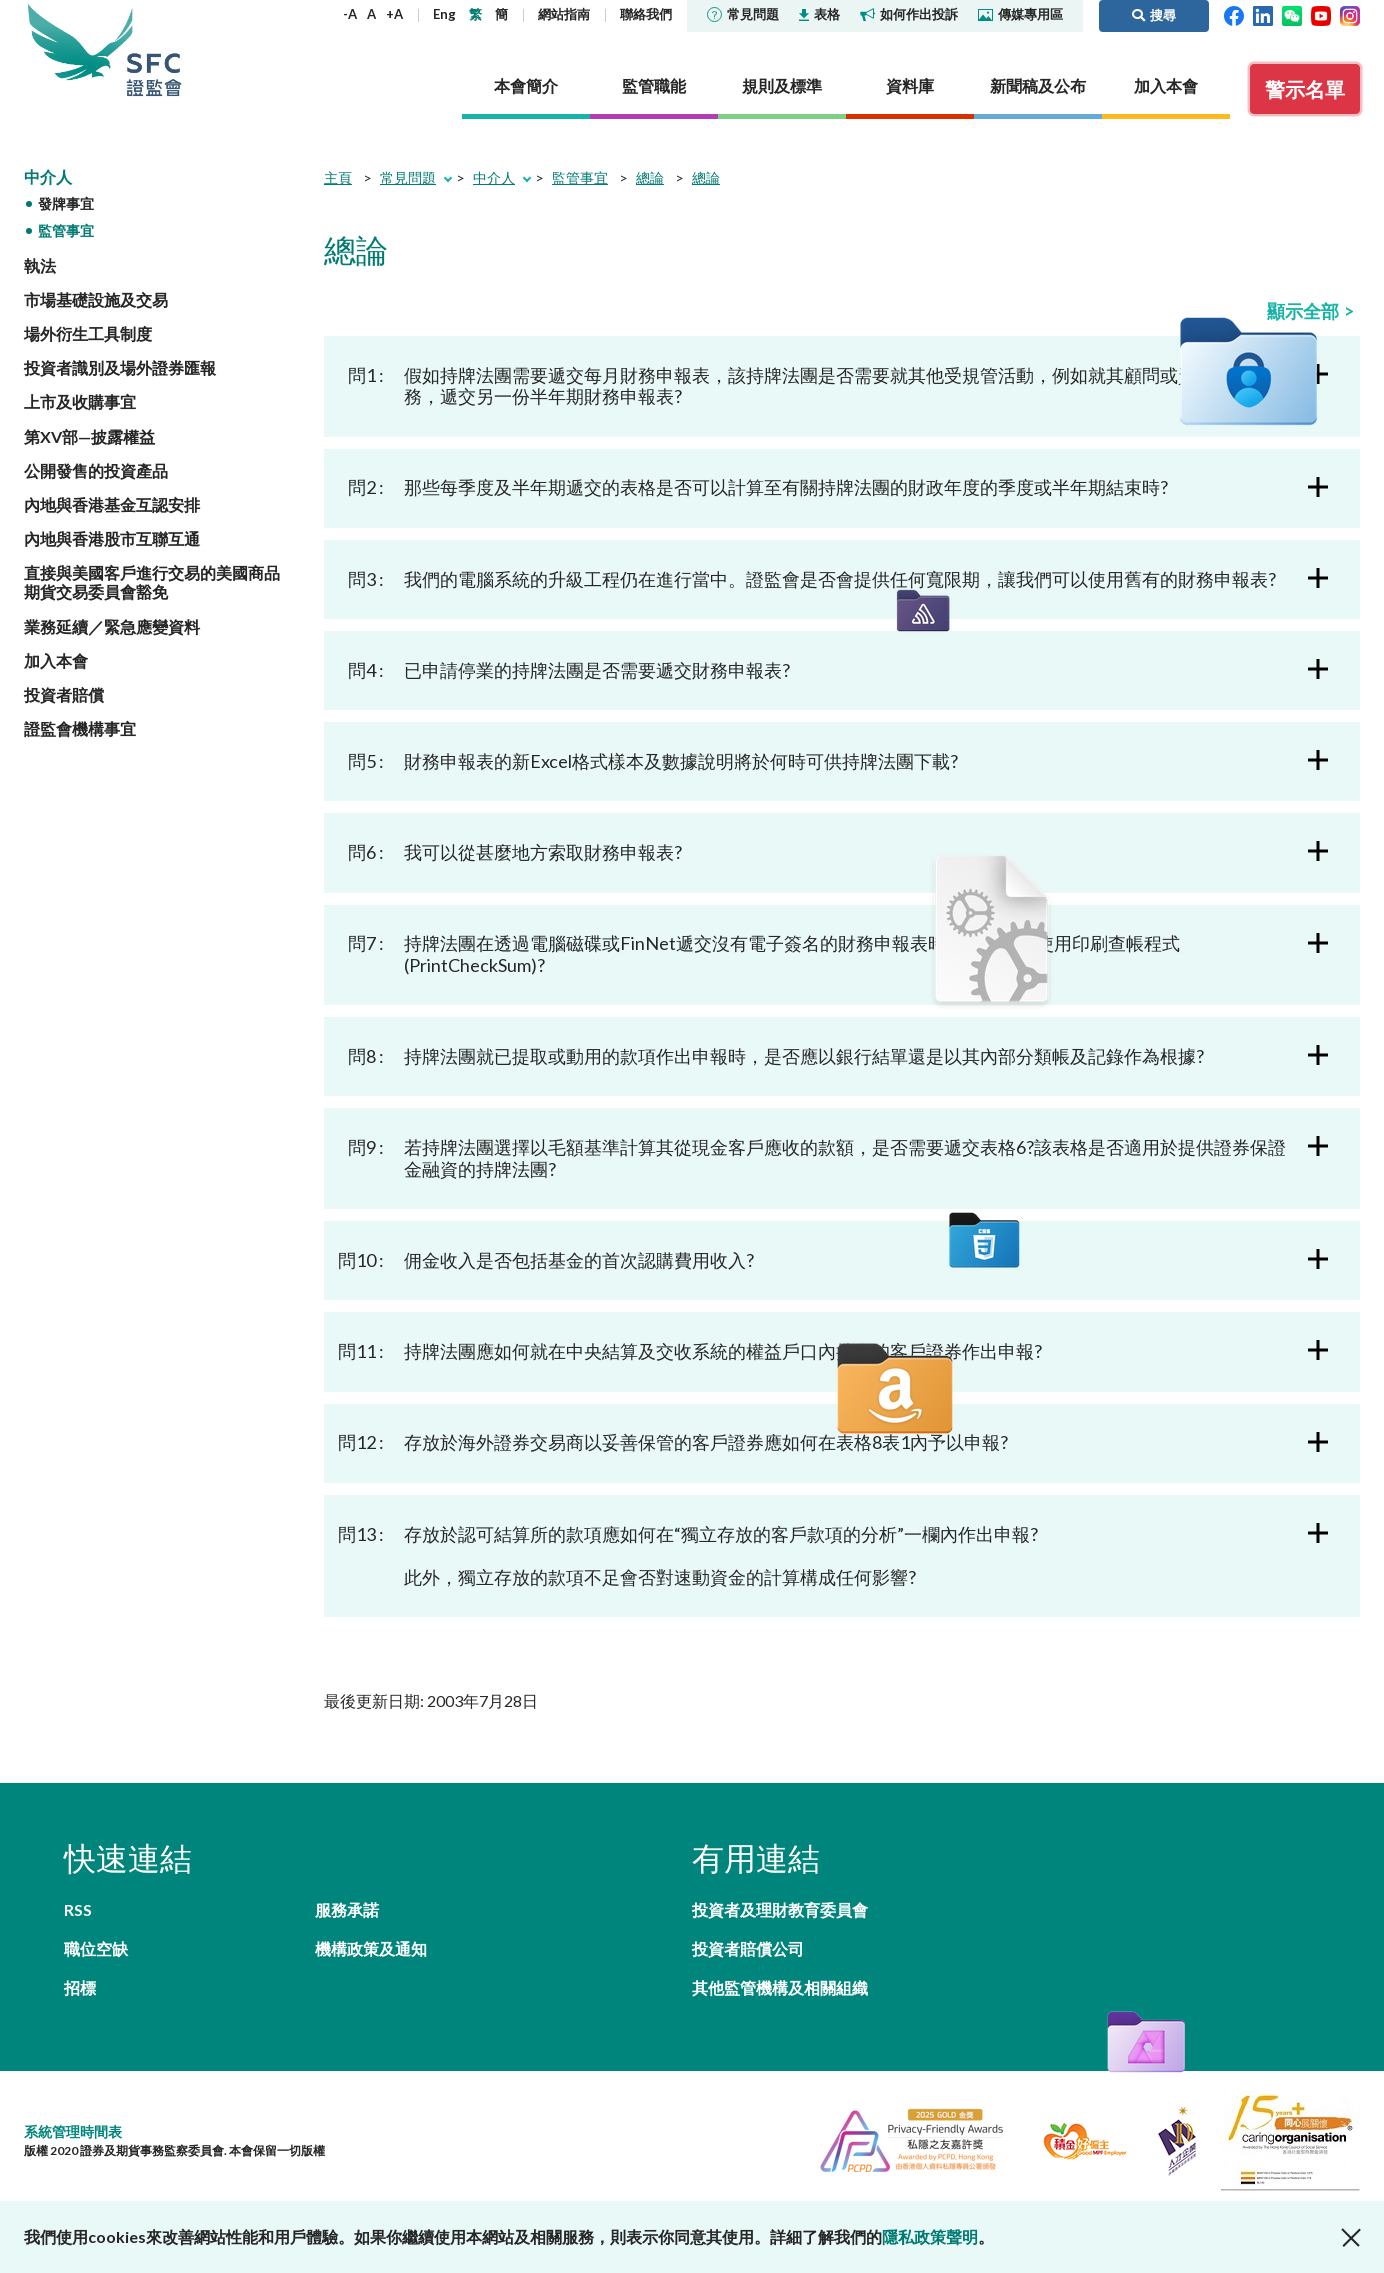  What do you see at coordinates (984, 1242) in the screenshot?
I see `open folder containing CSS stylesheets` at bounding box center [984, 1242].